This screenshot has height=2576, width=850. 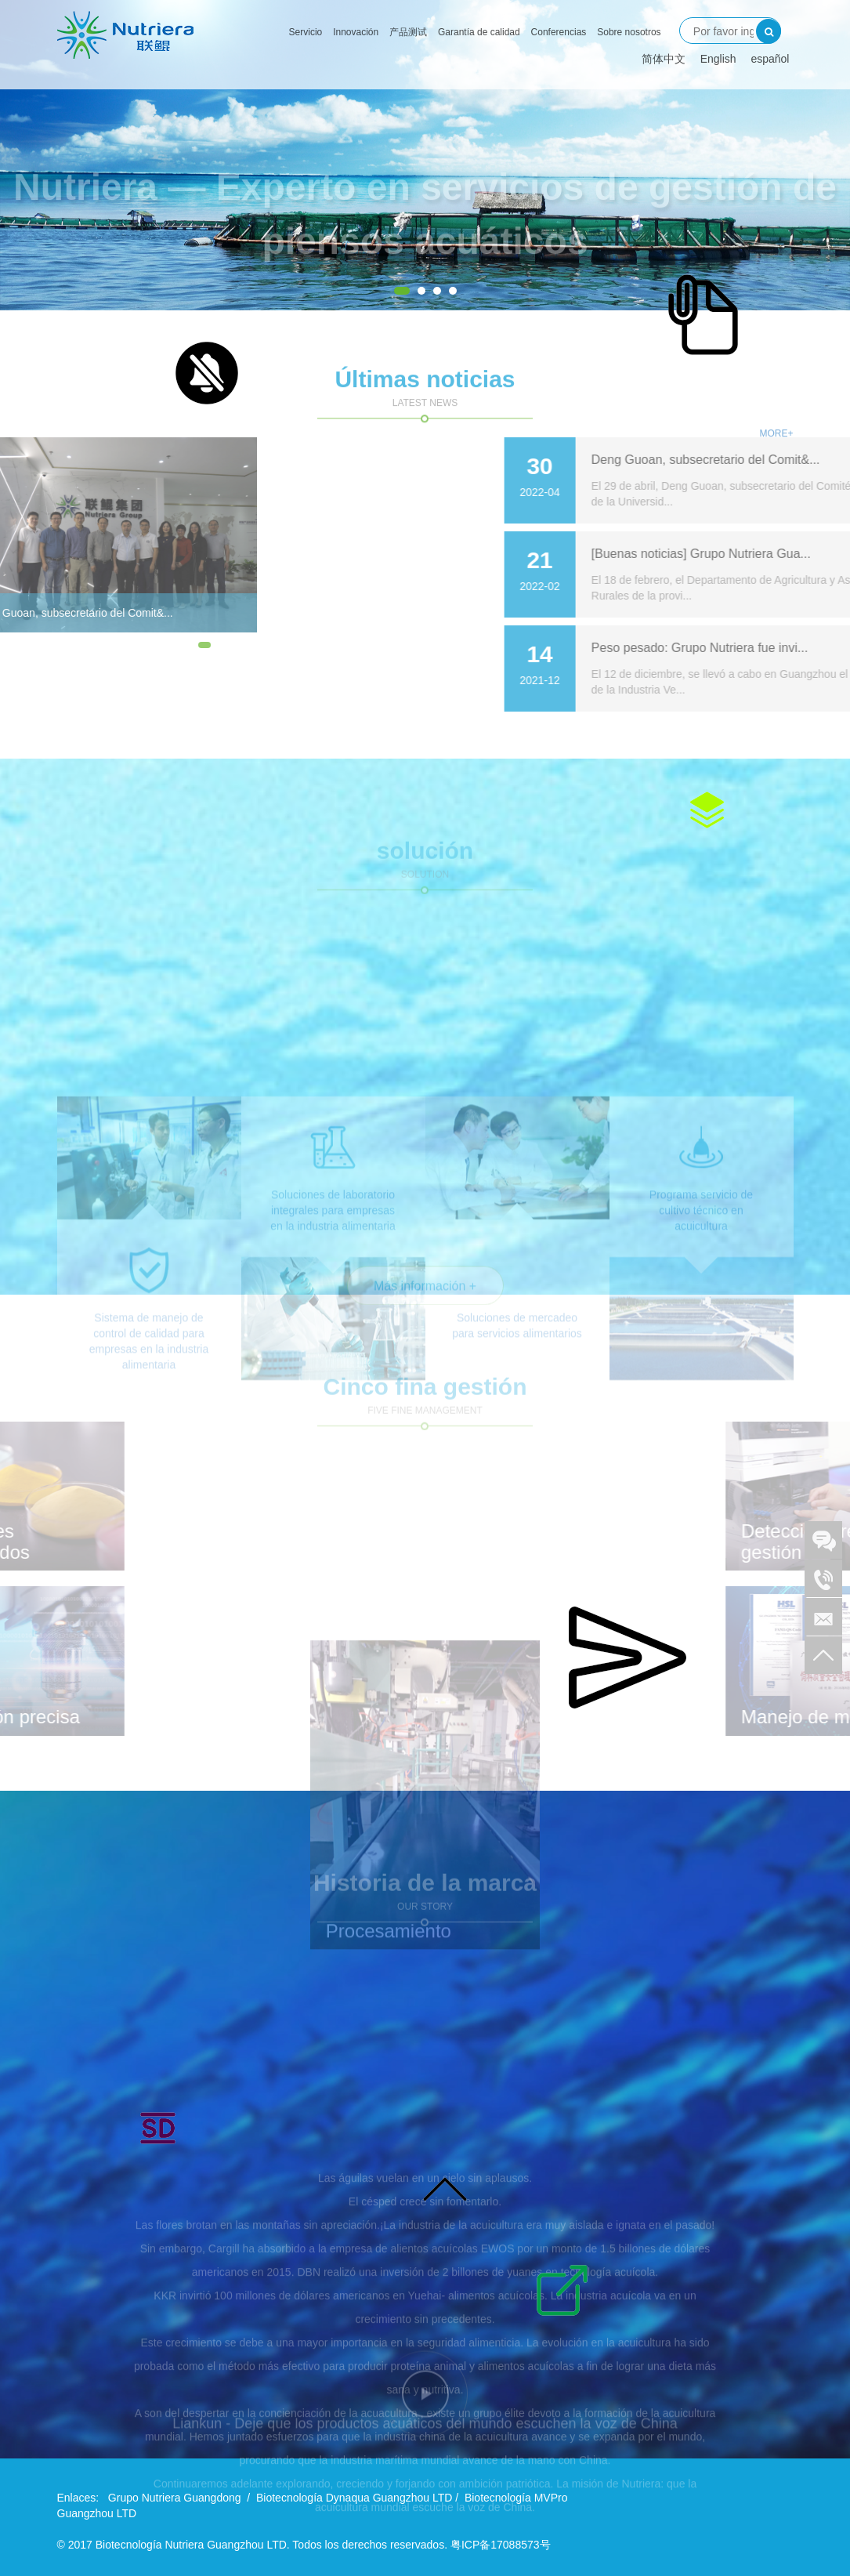 What do you see at coordinates (157, 2128) in the screenshot?
I see `indicates standard definition video quality` at bounding box center [157, 2128].